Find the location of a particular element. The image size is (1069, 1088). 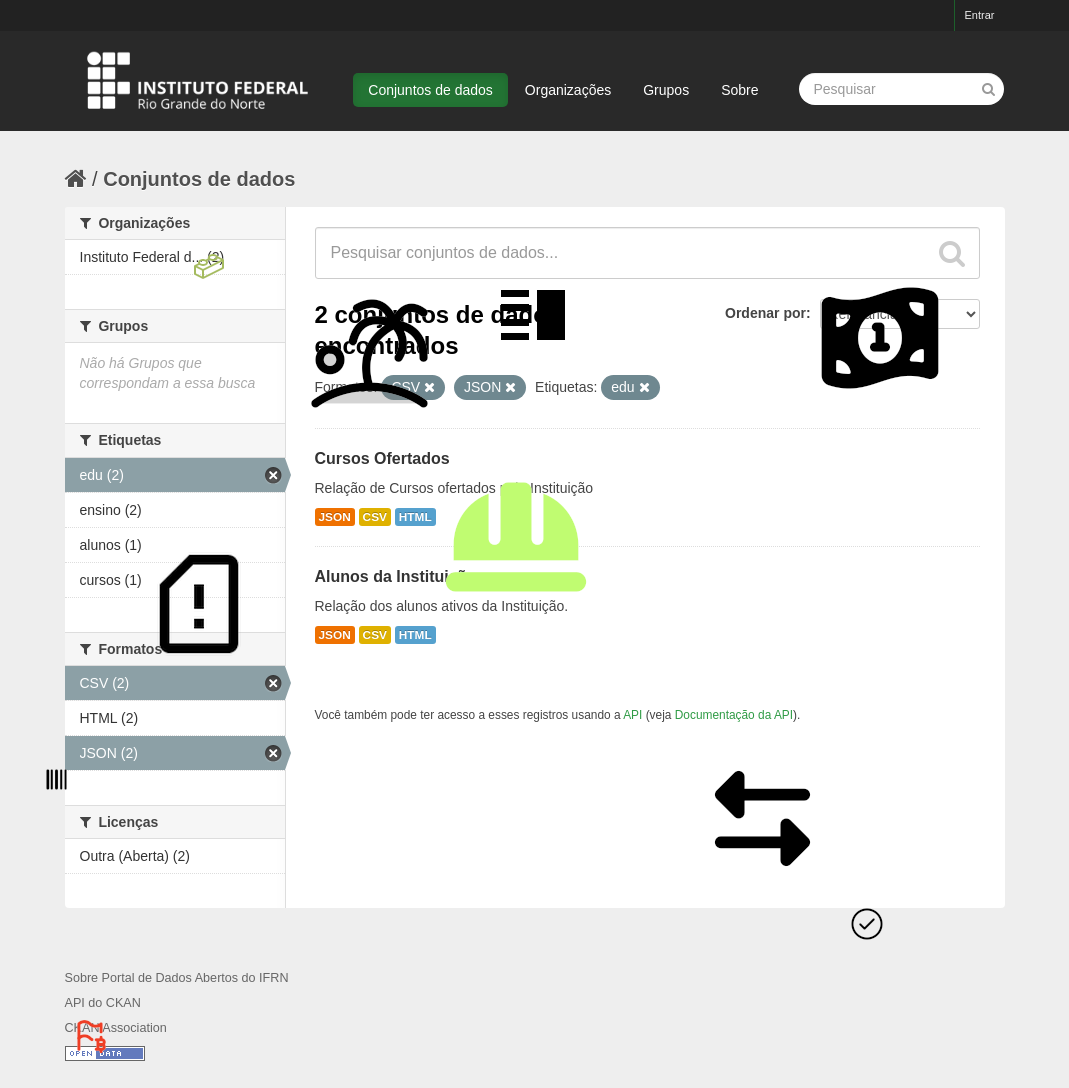

access construction or worksite safety settings is located at coordinates (516, 537).